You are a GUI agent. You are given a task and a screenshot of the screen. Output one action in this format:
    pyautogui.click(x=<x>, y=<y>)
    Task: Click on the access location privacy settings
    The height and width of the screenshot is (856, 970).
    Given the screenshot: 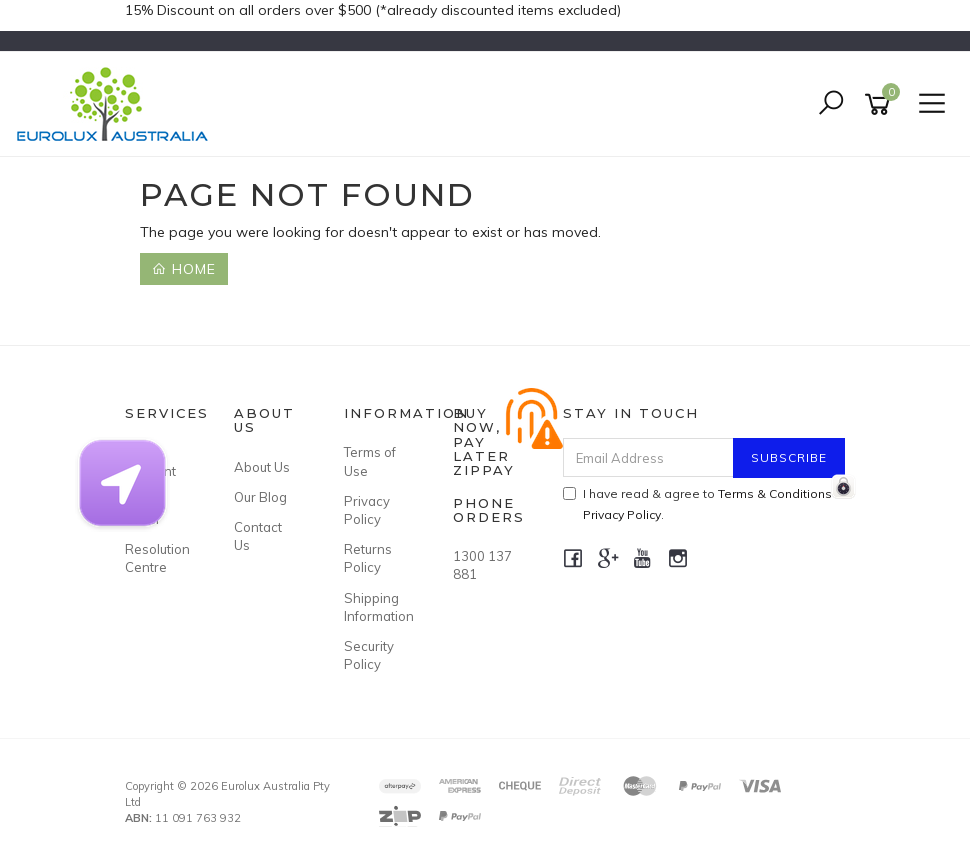 What is the action you would take?
    pyautogui.click(x=122, y=484)
    